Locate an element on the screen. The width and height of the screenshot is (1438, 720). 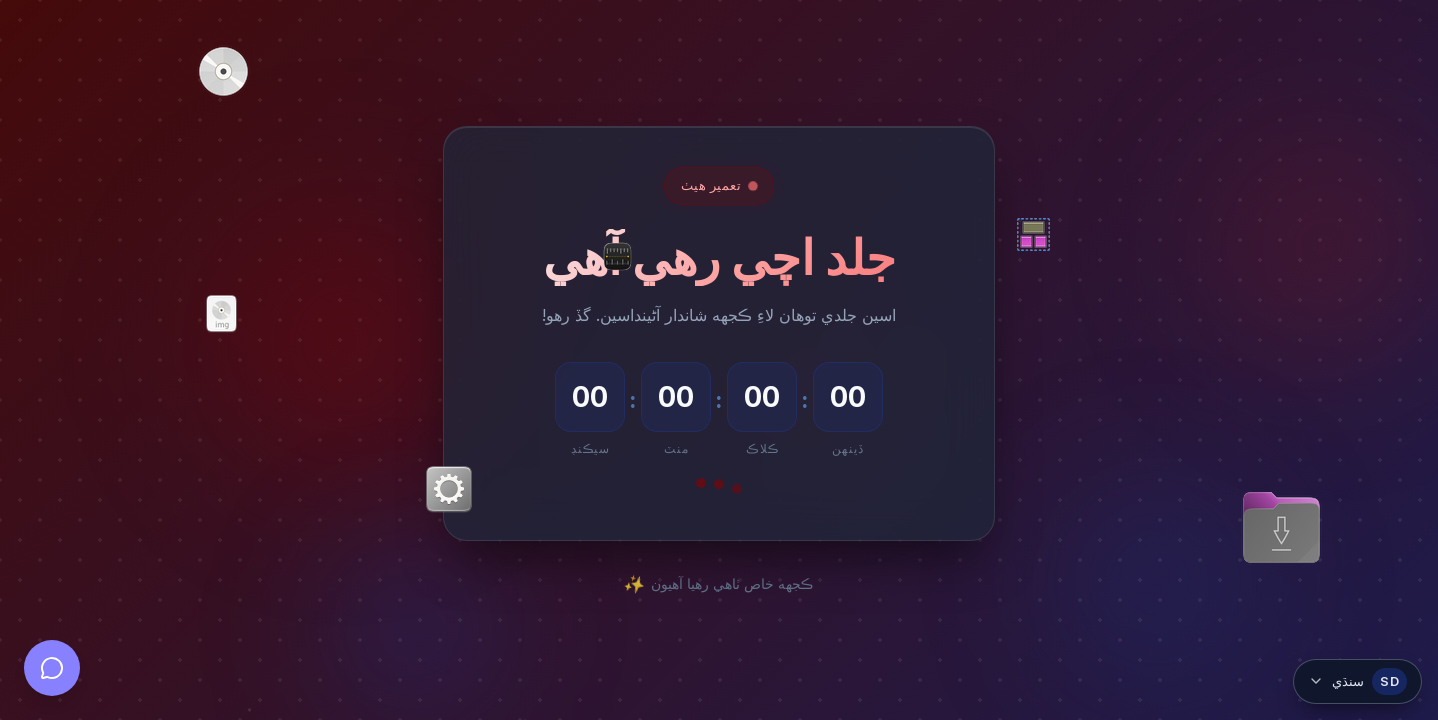
raw disk image file type indicator is located at coordinates (221, 313).